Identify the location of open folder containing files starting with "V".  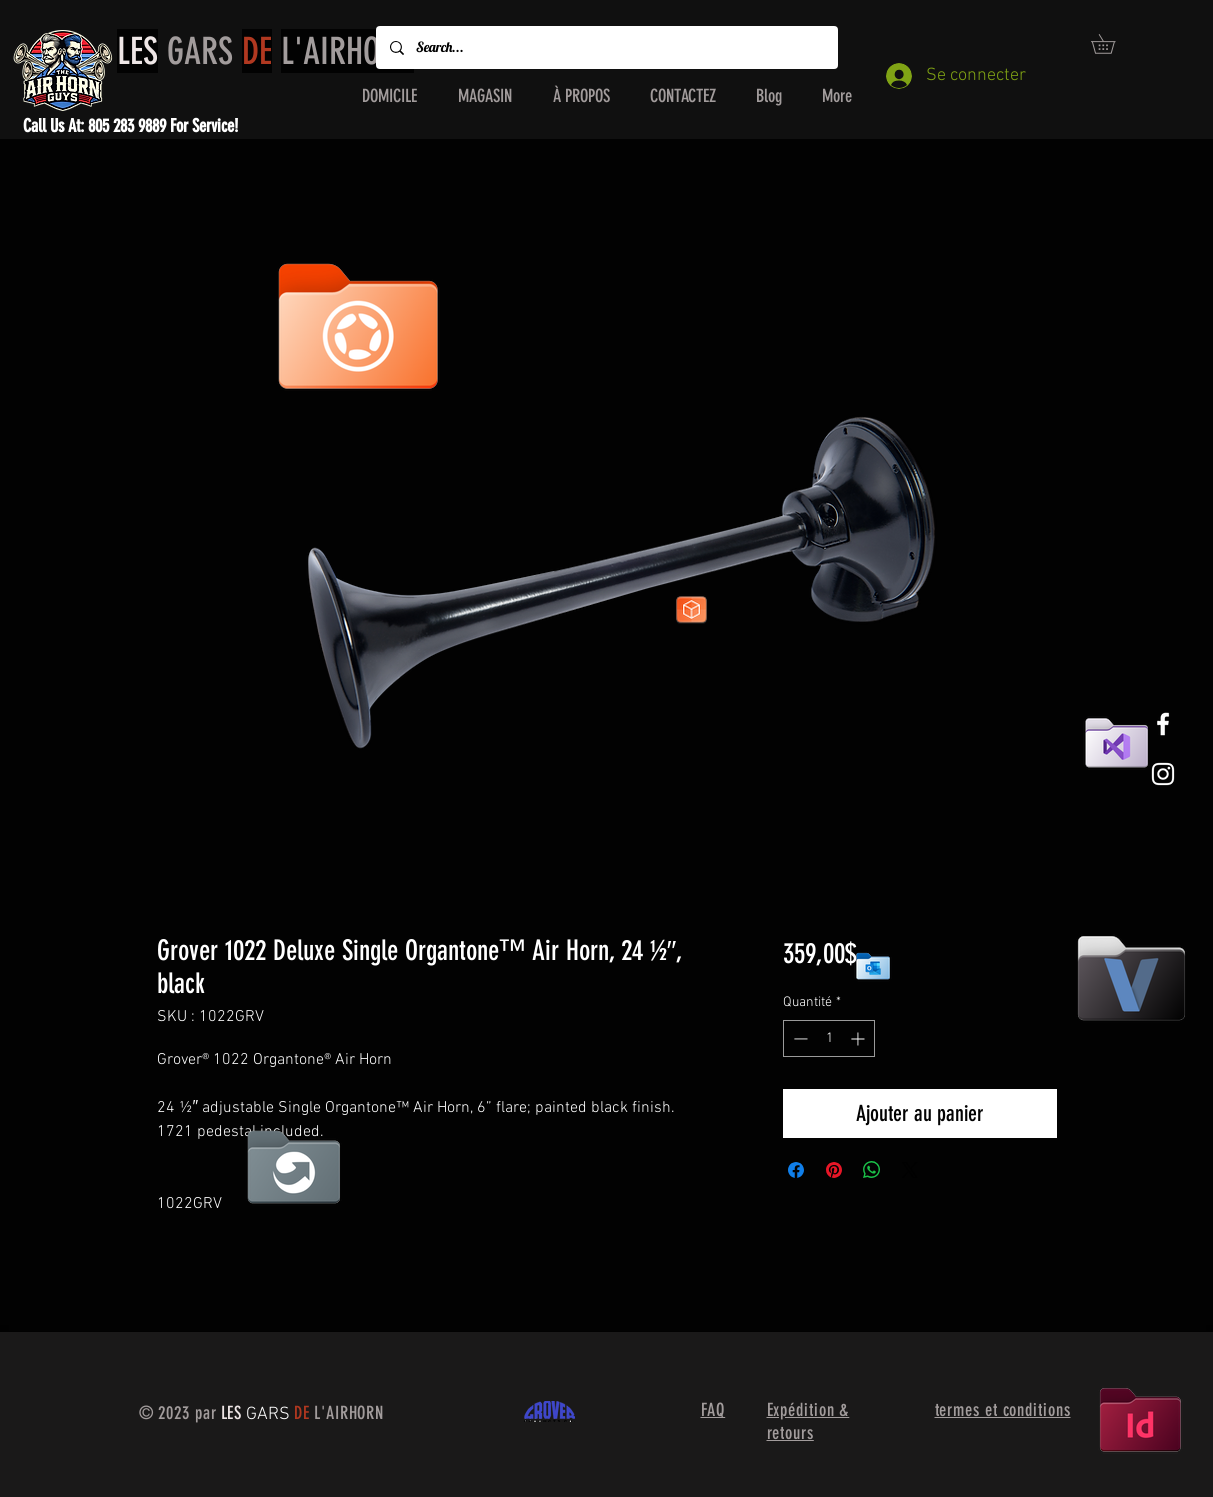
(1131, 981).